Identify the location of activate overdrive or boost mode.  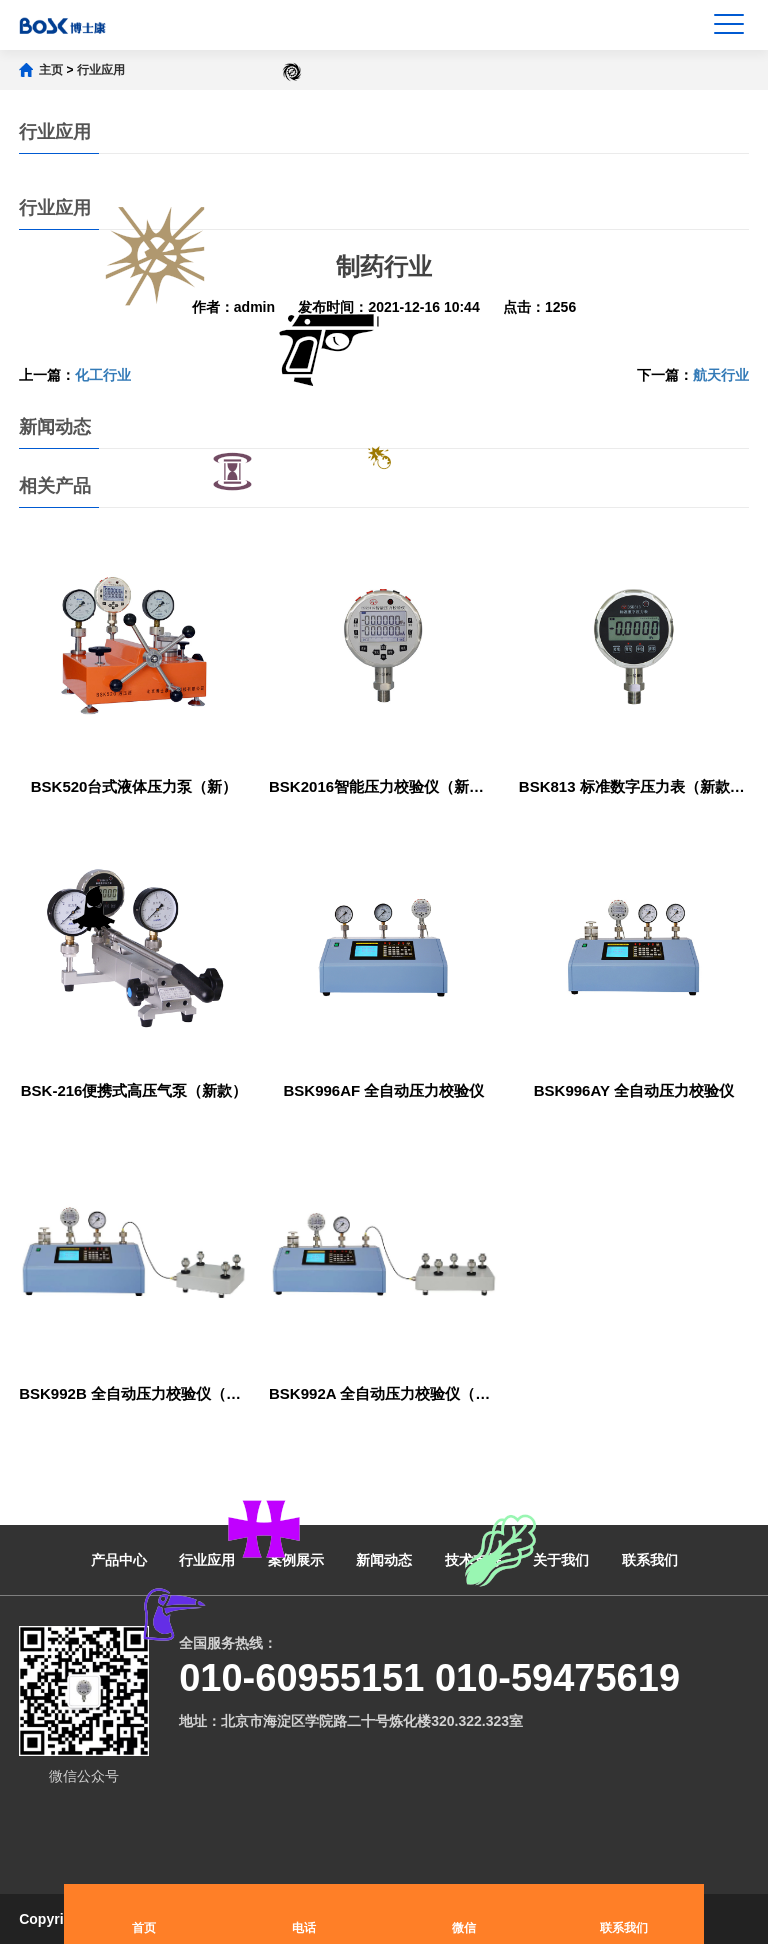
(292, 72).